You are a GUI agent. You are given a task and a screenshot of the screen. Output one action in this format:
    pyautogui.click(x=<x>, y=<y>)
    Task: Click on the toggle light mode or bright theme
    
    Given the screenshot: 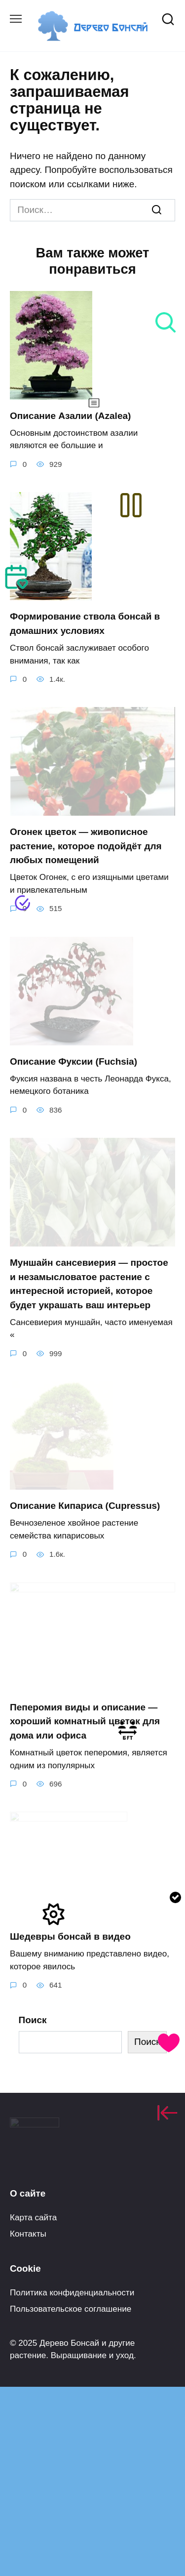 What is the action you would take?
    pyautogui.click(x=53, y=1914)
    